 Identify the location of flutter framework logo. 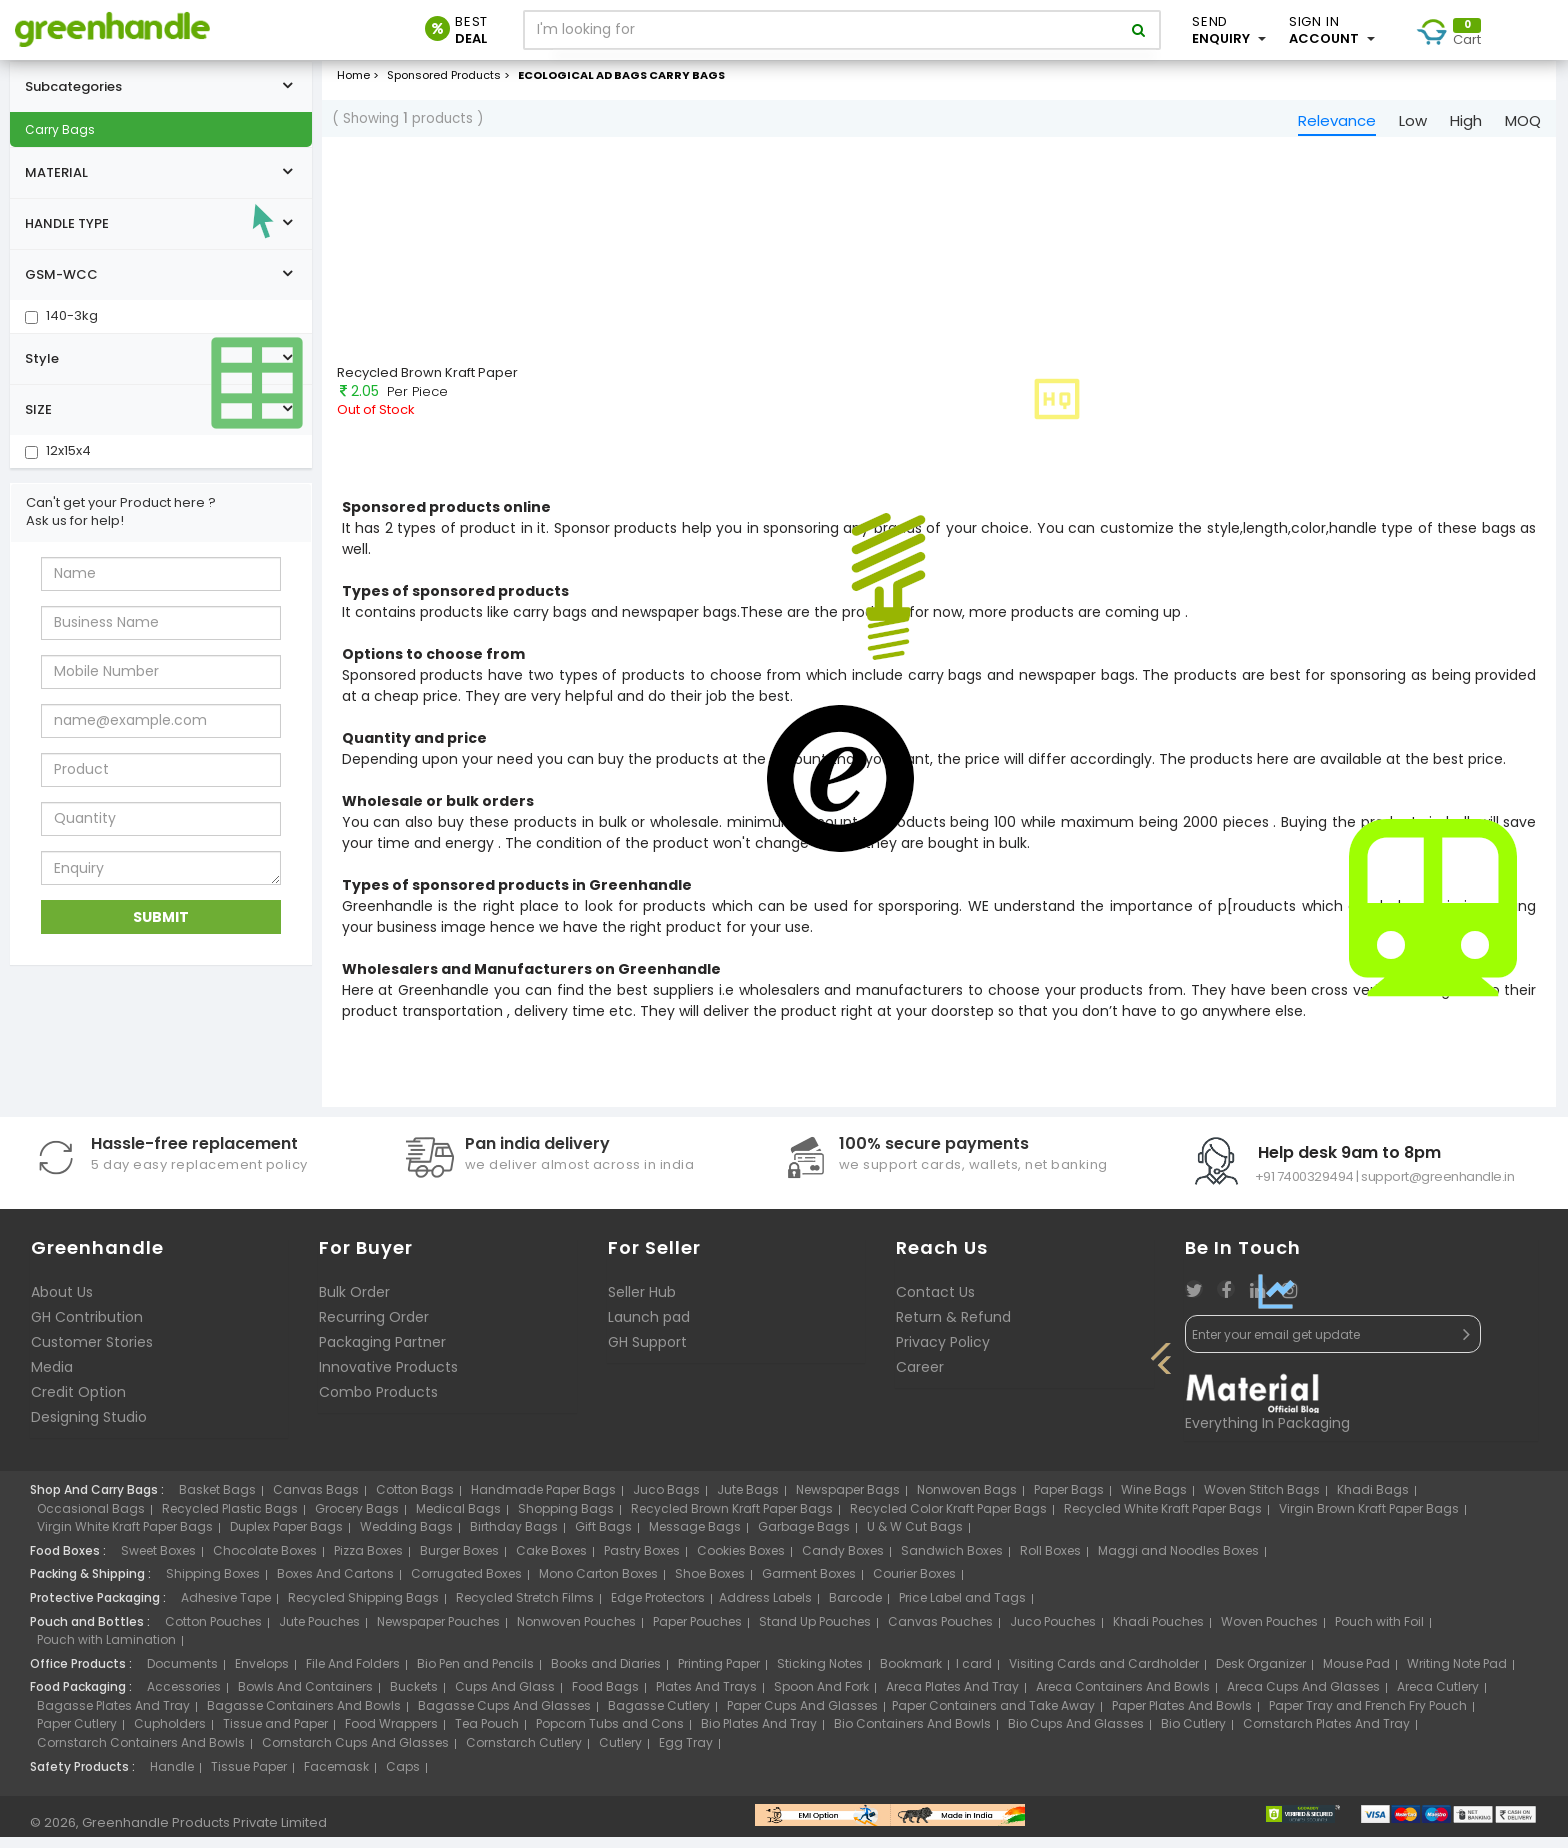
(1162, 1358).